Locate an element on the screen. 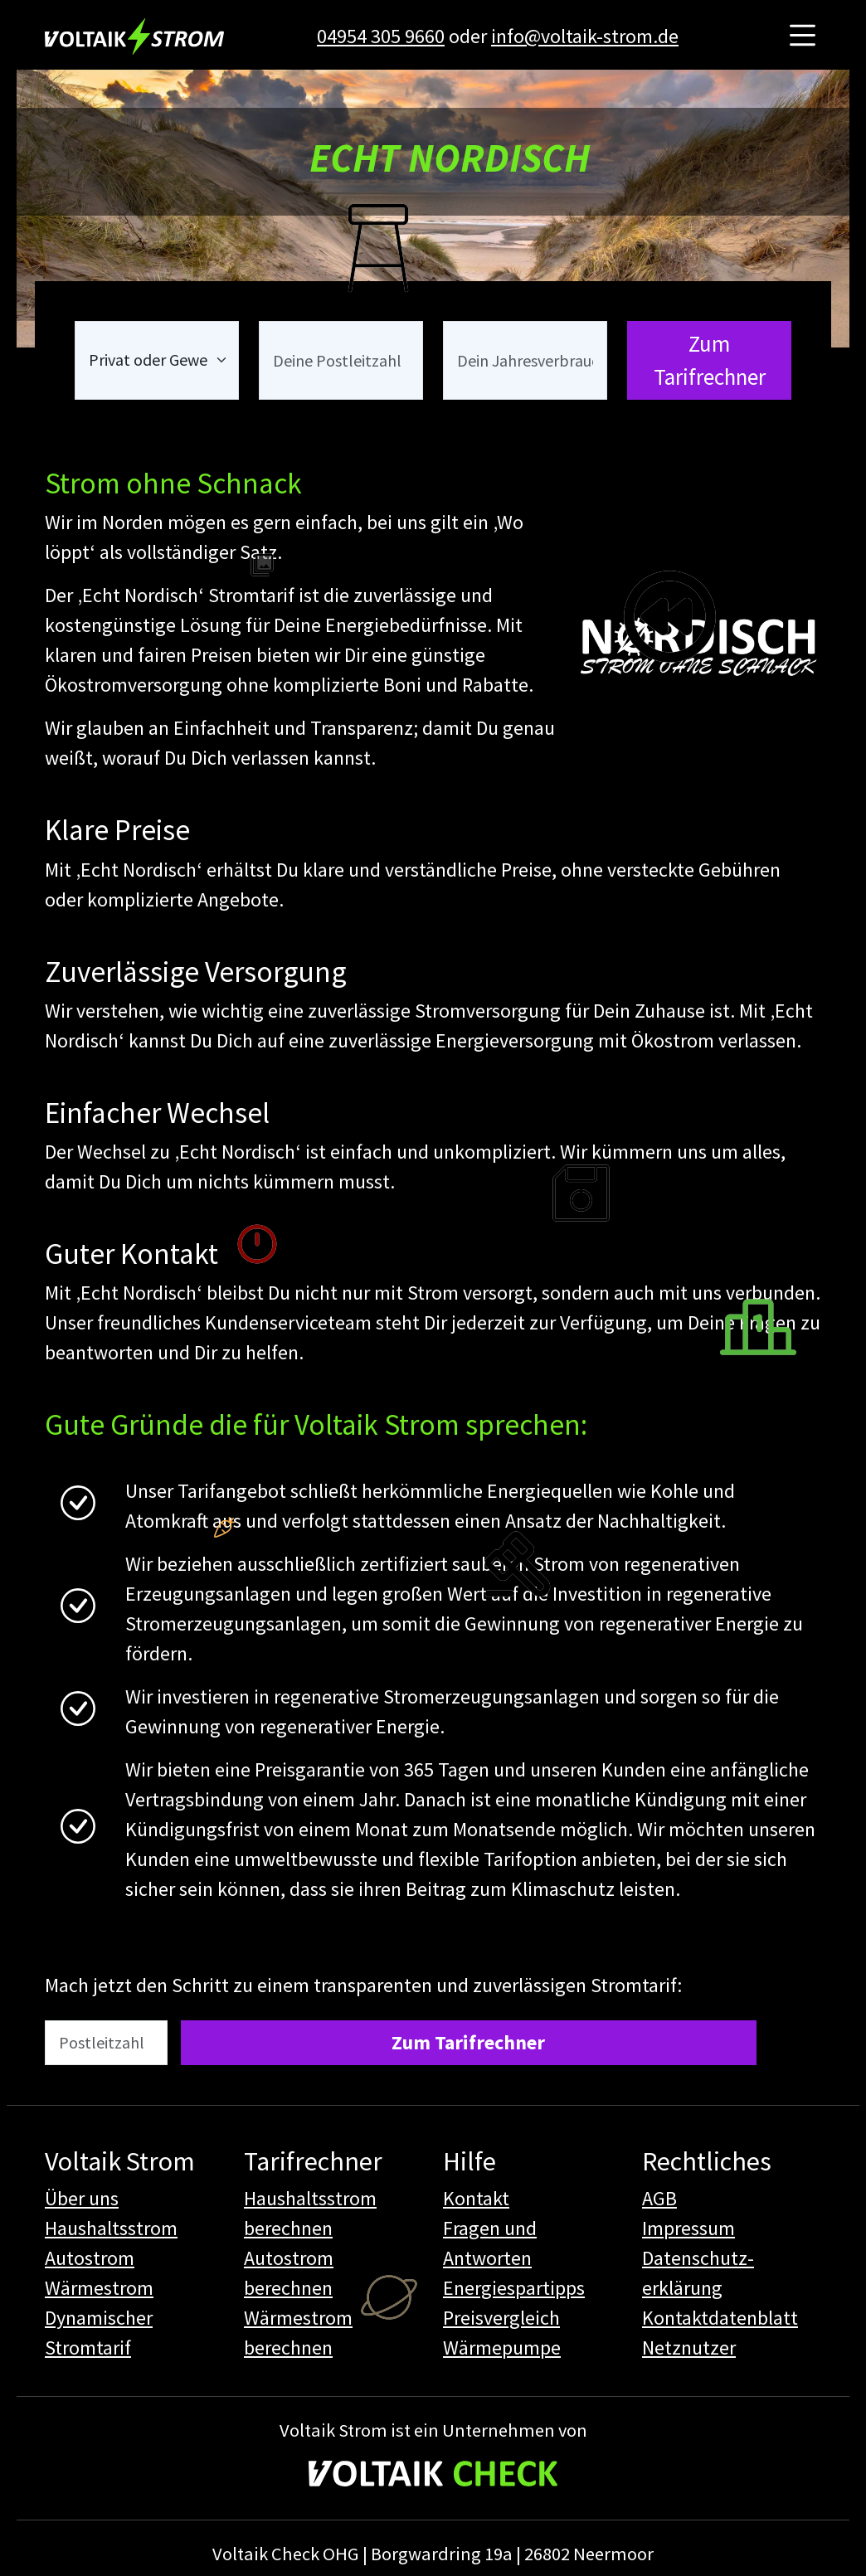 The height and width of the screenshot is (2576, 866). access legal or court-related information is located at coordinates (518, 1564).